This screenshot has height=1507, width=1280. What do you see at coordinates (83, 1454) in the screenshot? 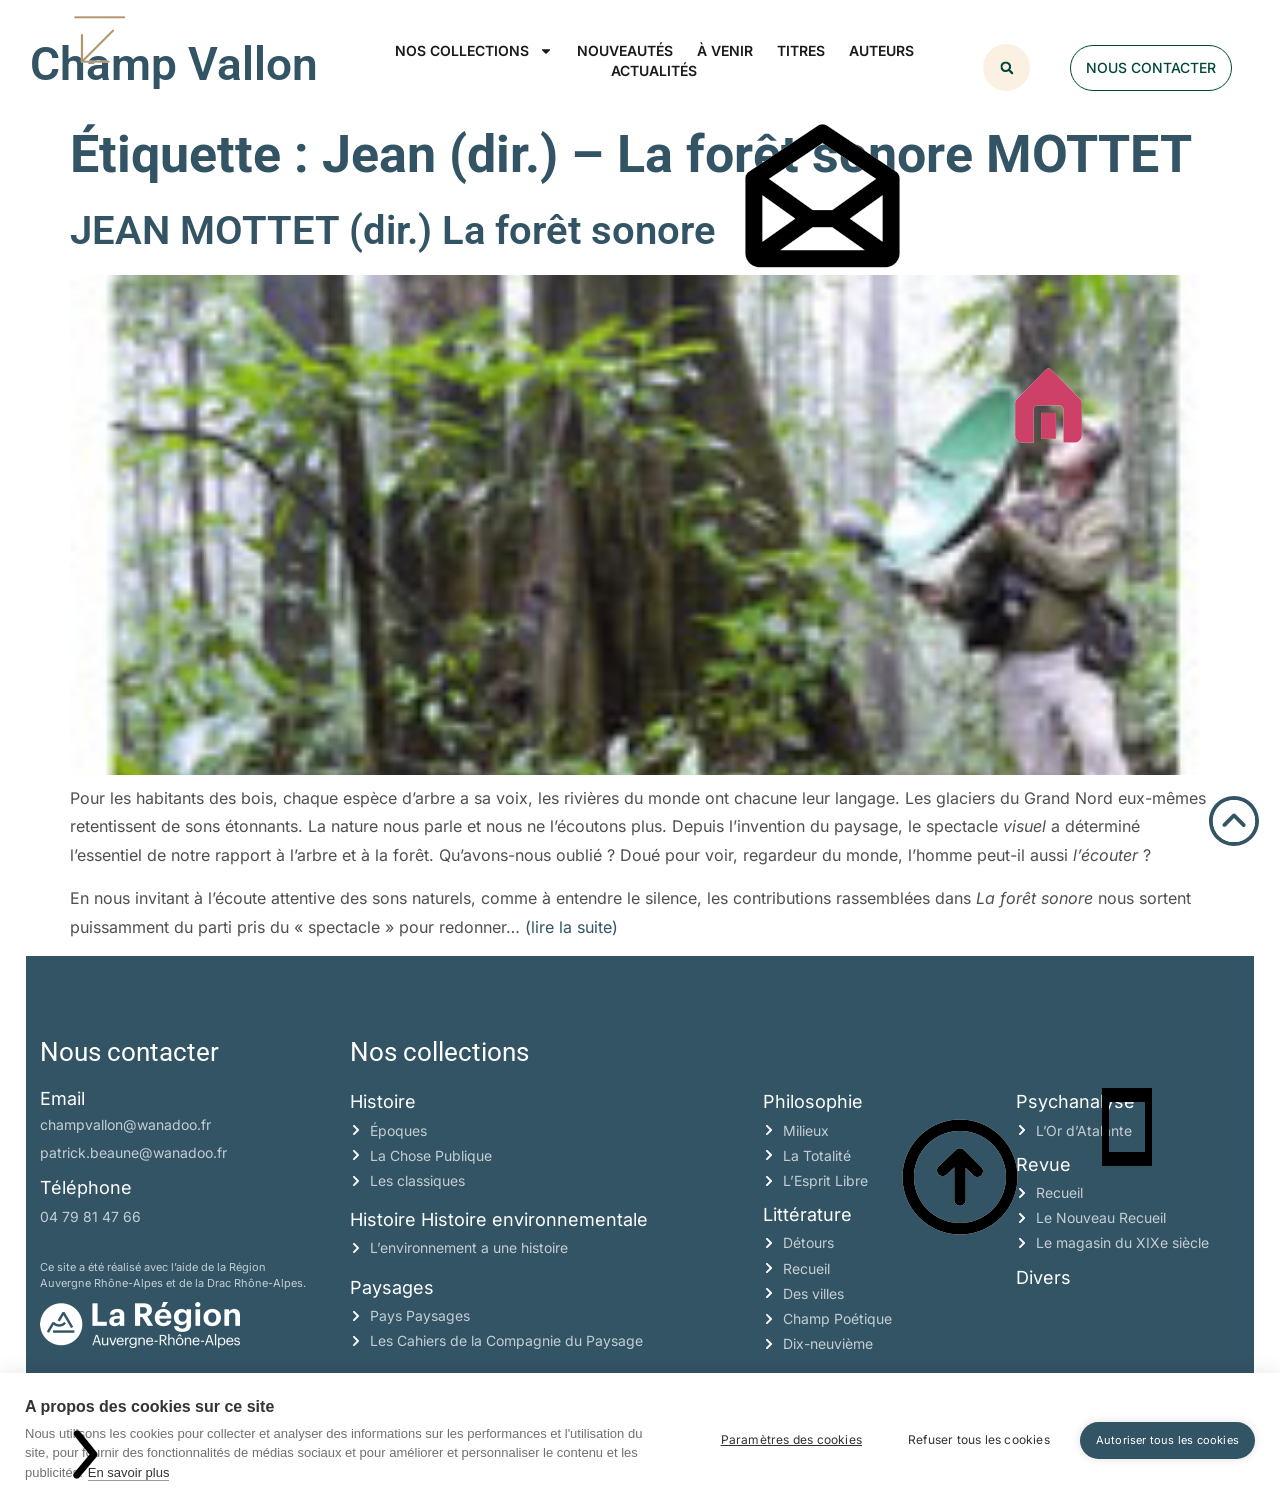
I see `navigate to the next item or screen` at bounding box center [83, 1454].